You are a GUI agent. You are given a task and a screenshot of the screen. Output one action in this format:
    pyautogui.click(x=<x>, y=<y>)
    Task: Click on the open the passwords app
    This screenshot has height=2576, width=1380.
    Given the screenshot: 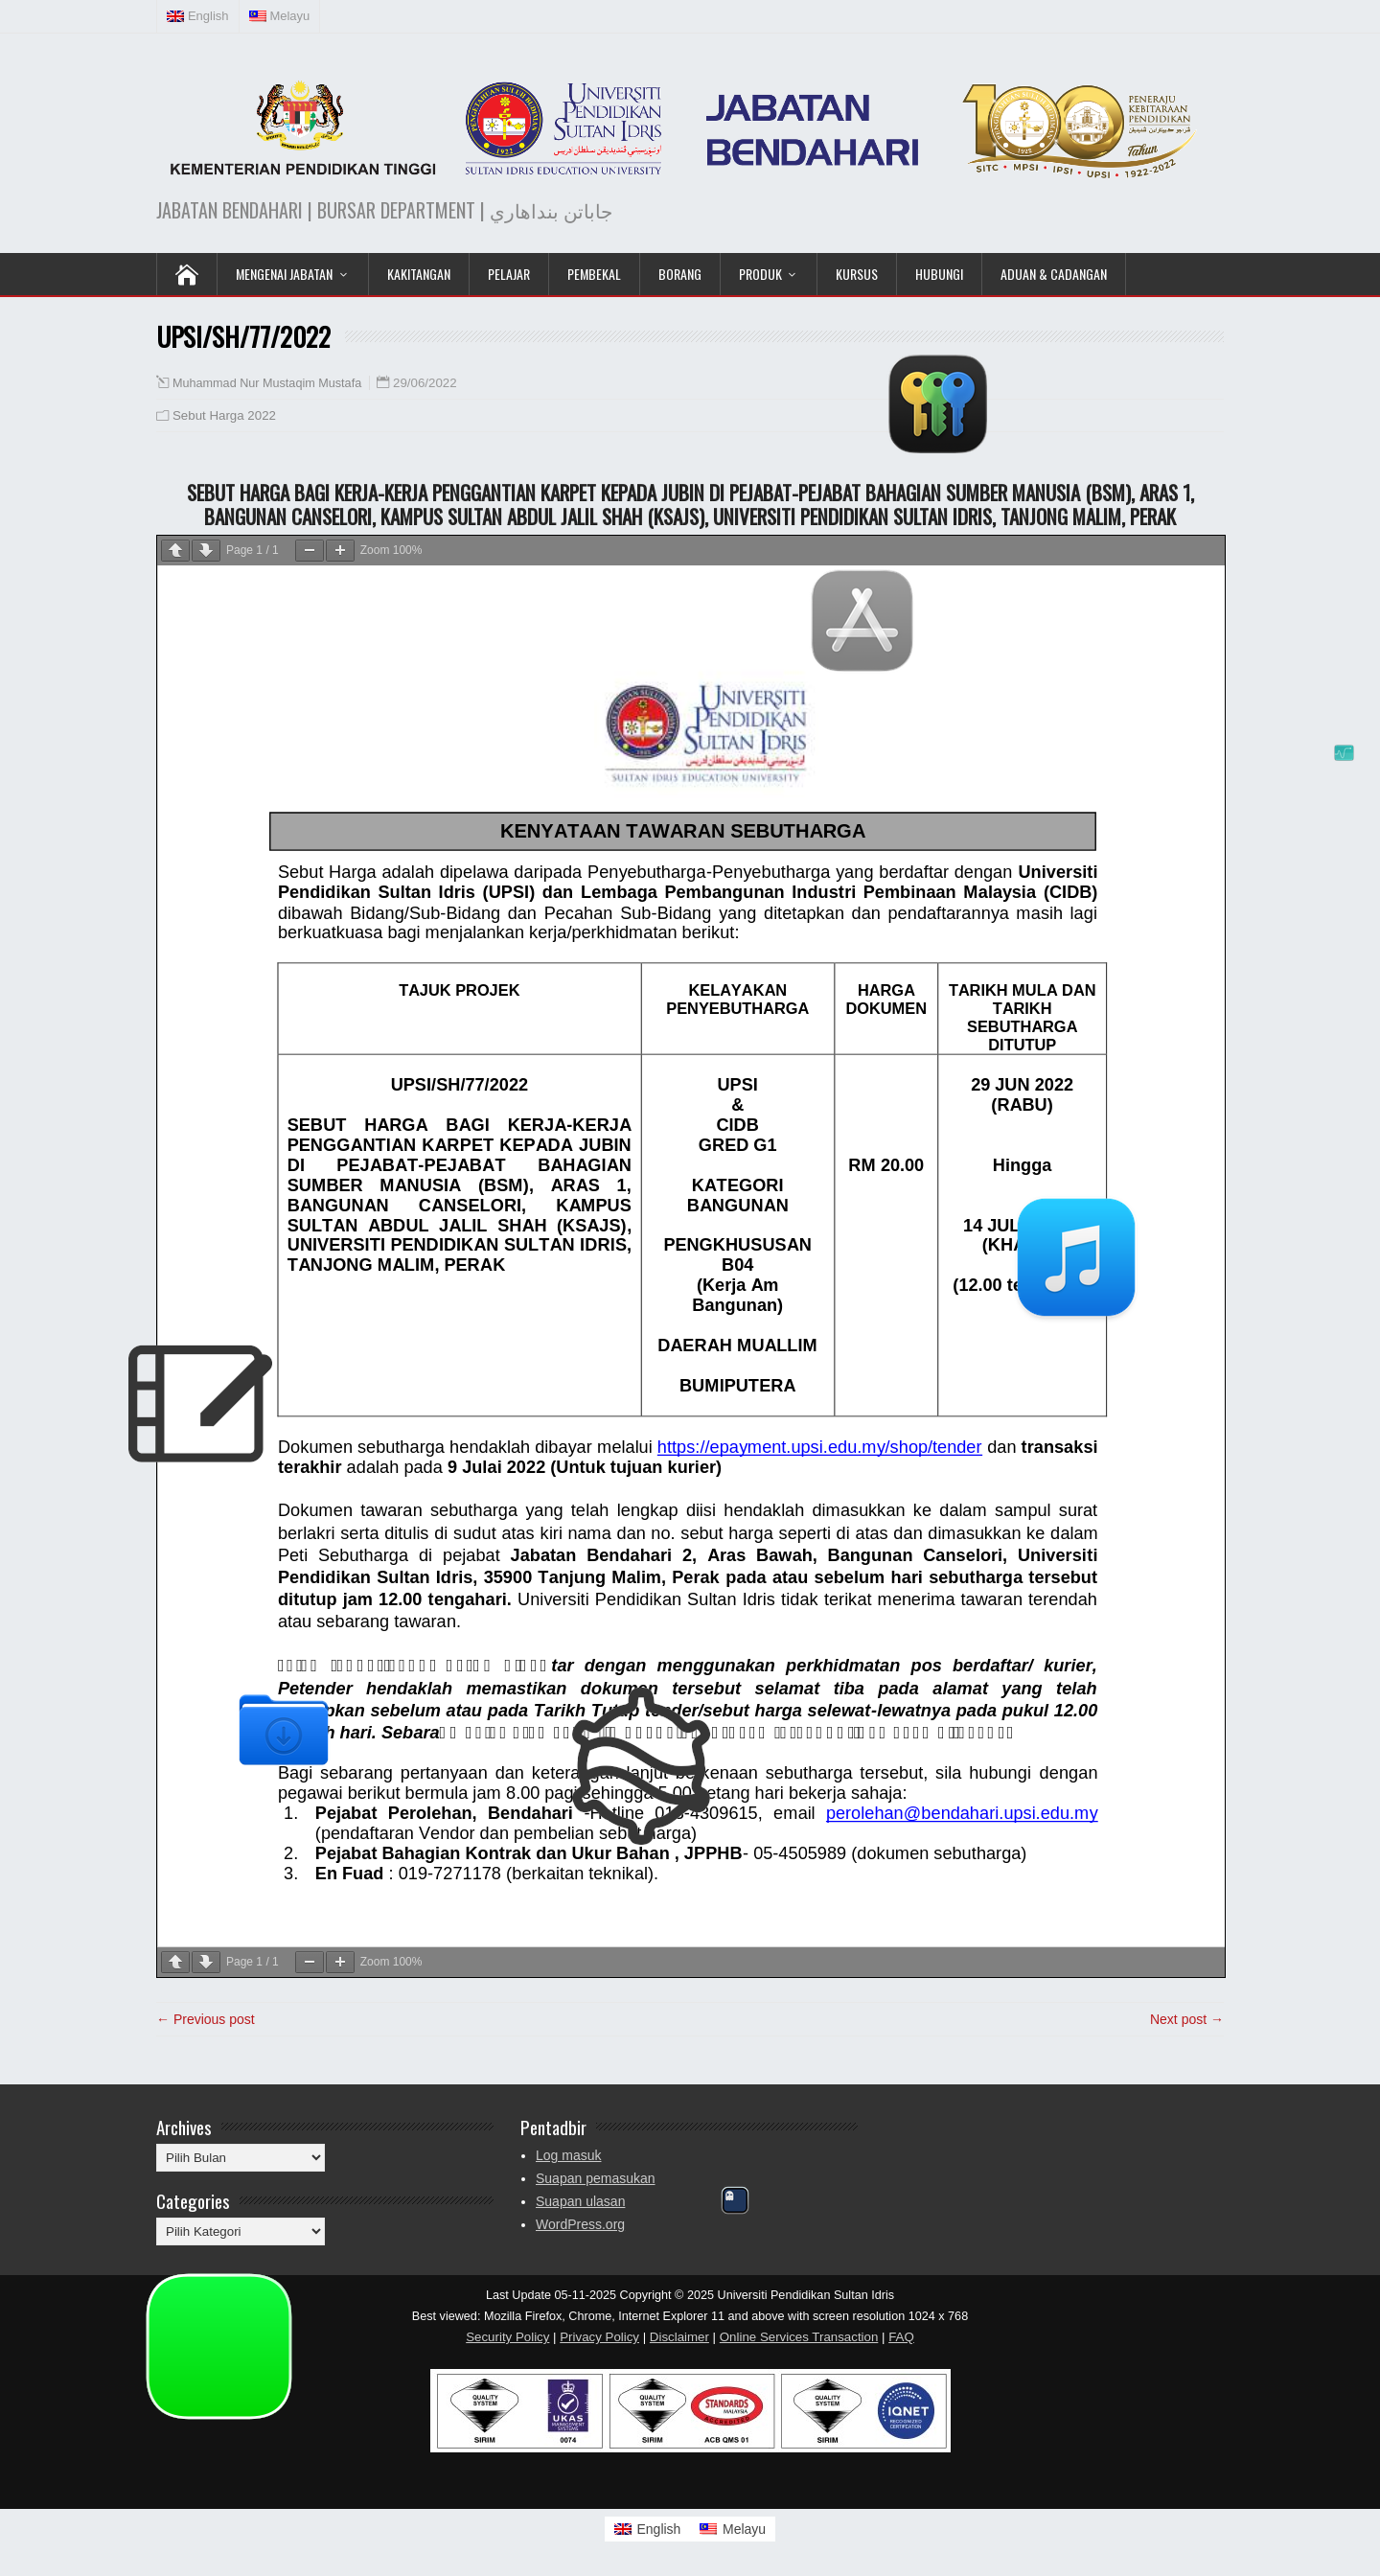 What is the action you would take?
    pyautogui.click(x=937, y=403)
    